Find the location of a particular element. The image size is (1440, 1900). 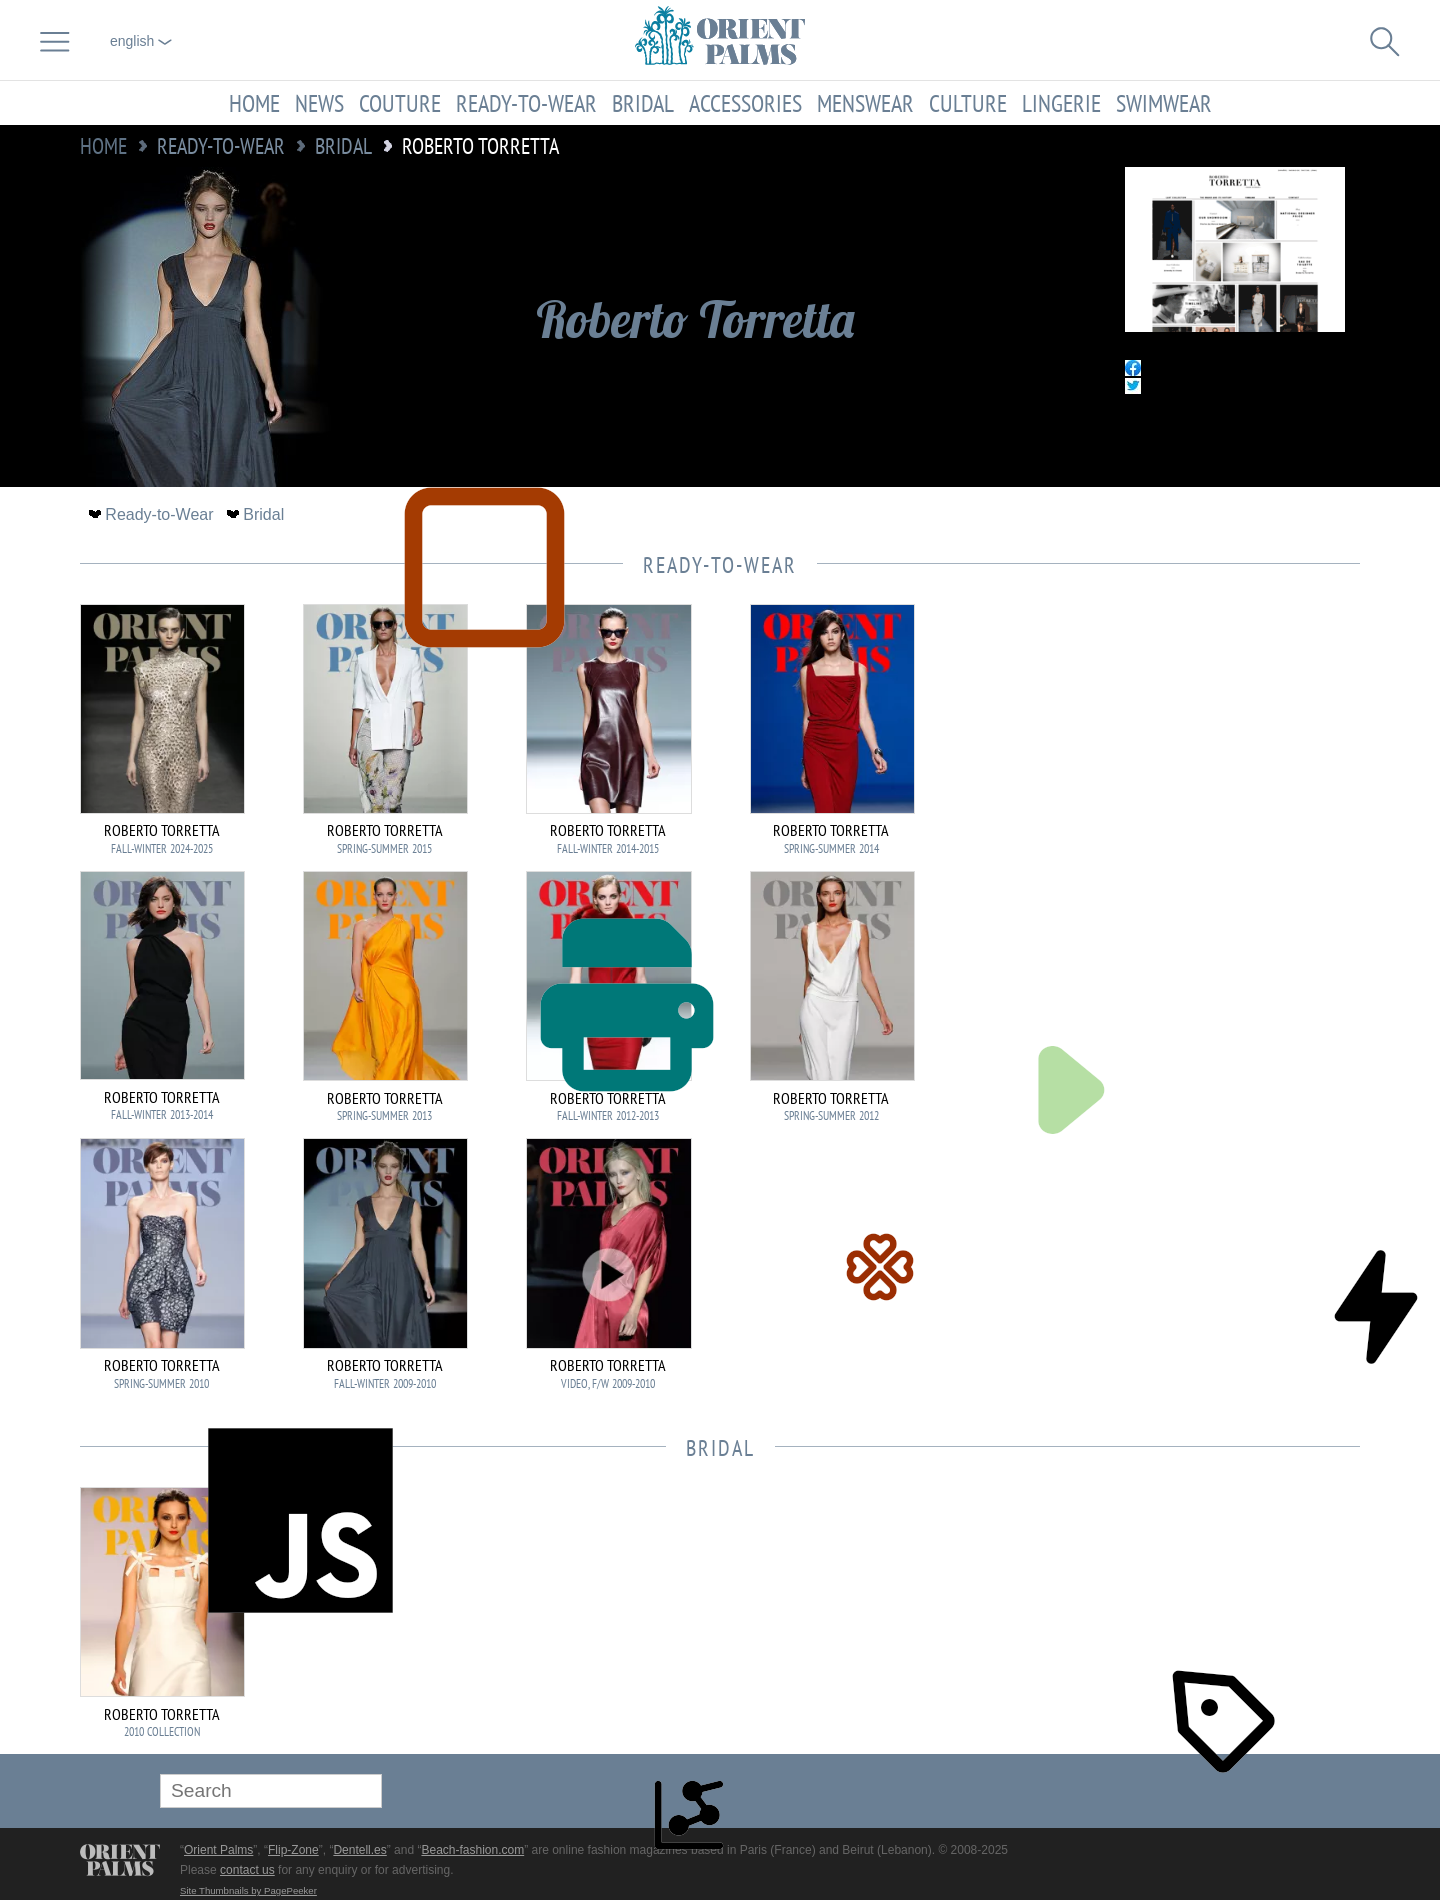

indicates a lucky or bonus reward feature is located at coordinates (880, 1267).